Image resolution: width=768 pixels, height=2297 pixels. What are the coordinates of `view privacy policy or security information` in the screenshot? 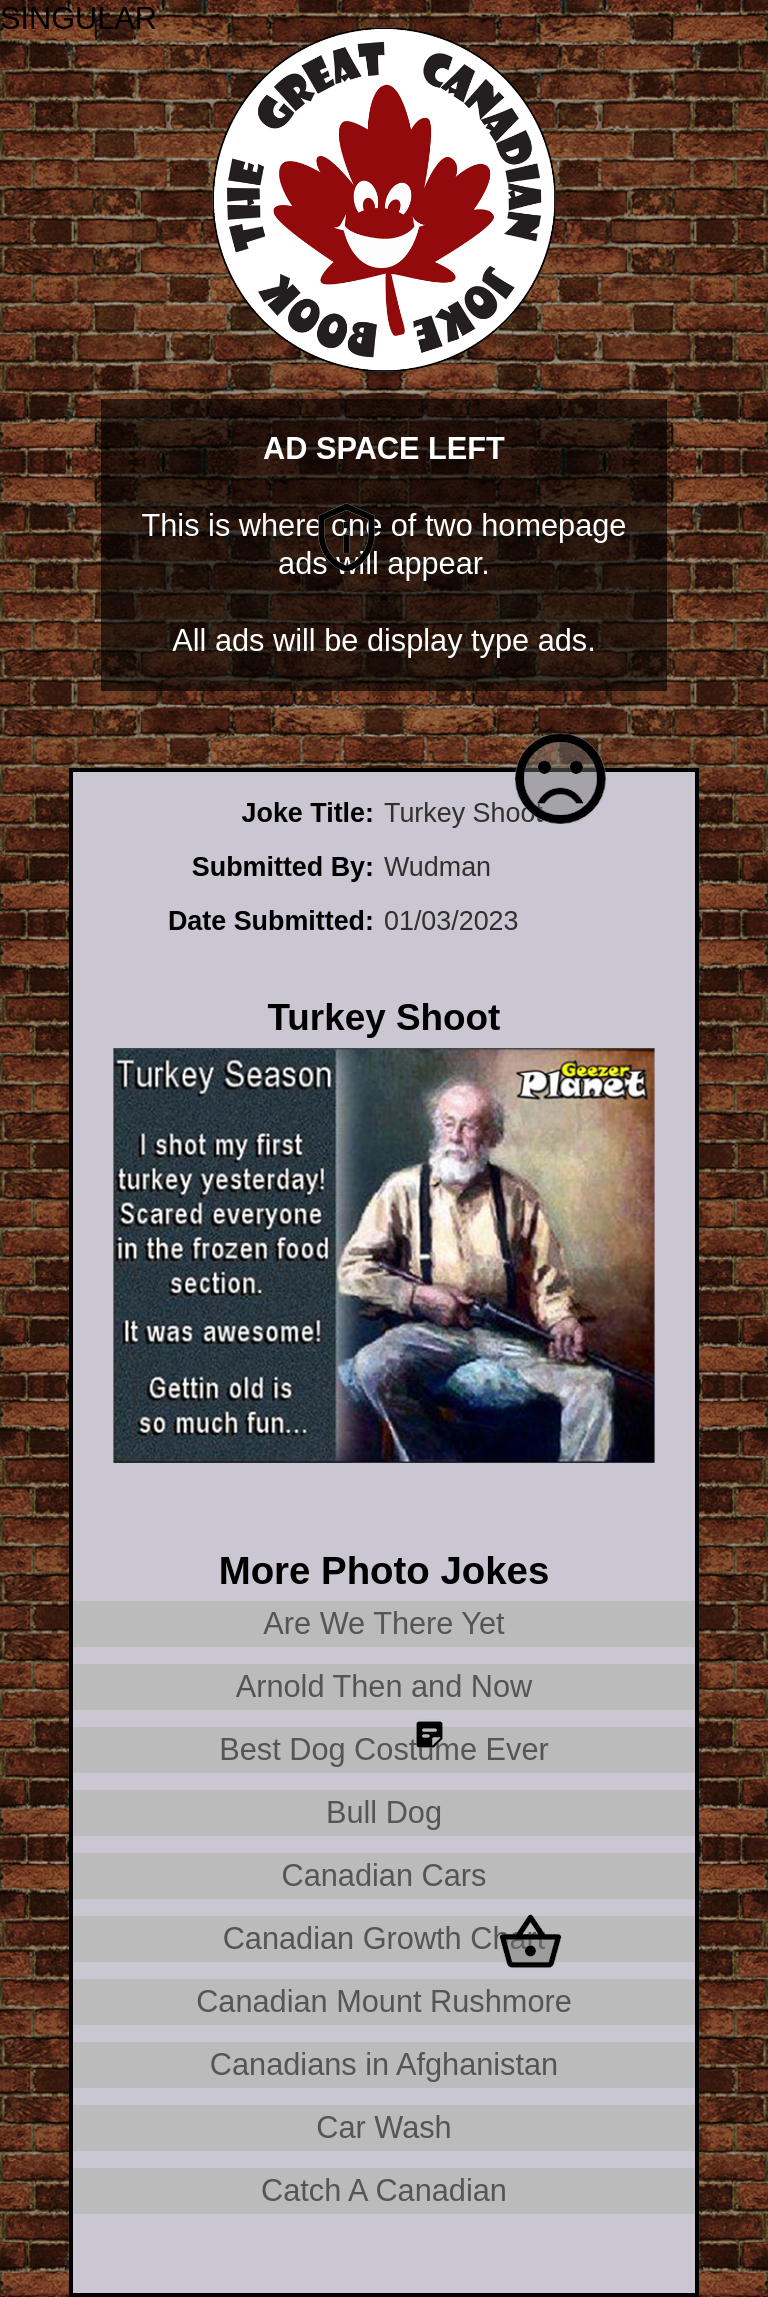 It's located at (346, 537).